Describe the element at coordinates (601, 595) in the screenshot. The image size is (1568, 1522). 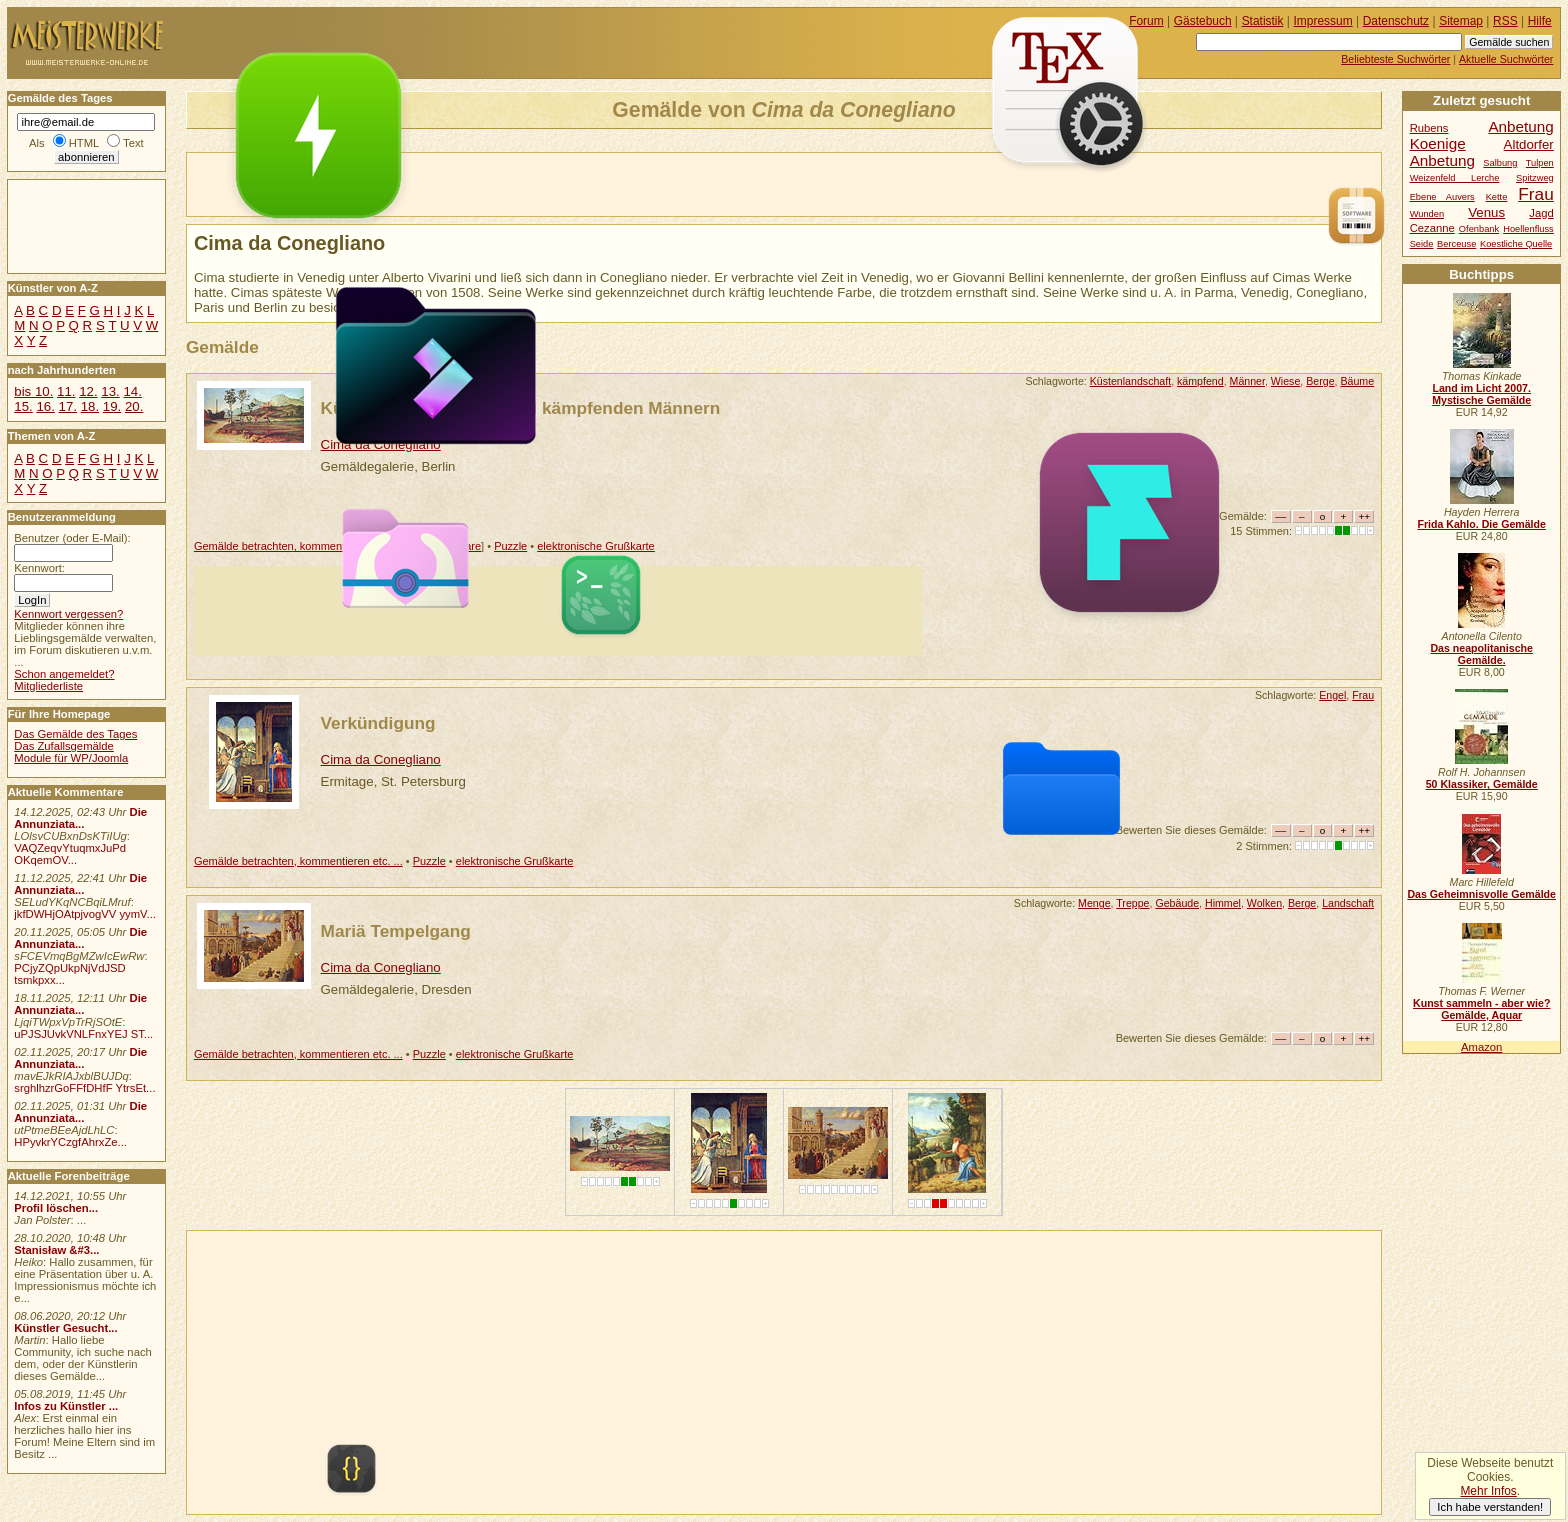
I see `open ptyxis terminal emulator` at that location.